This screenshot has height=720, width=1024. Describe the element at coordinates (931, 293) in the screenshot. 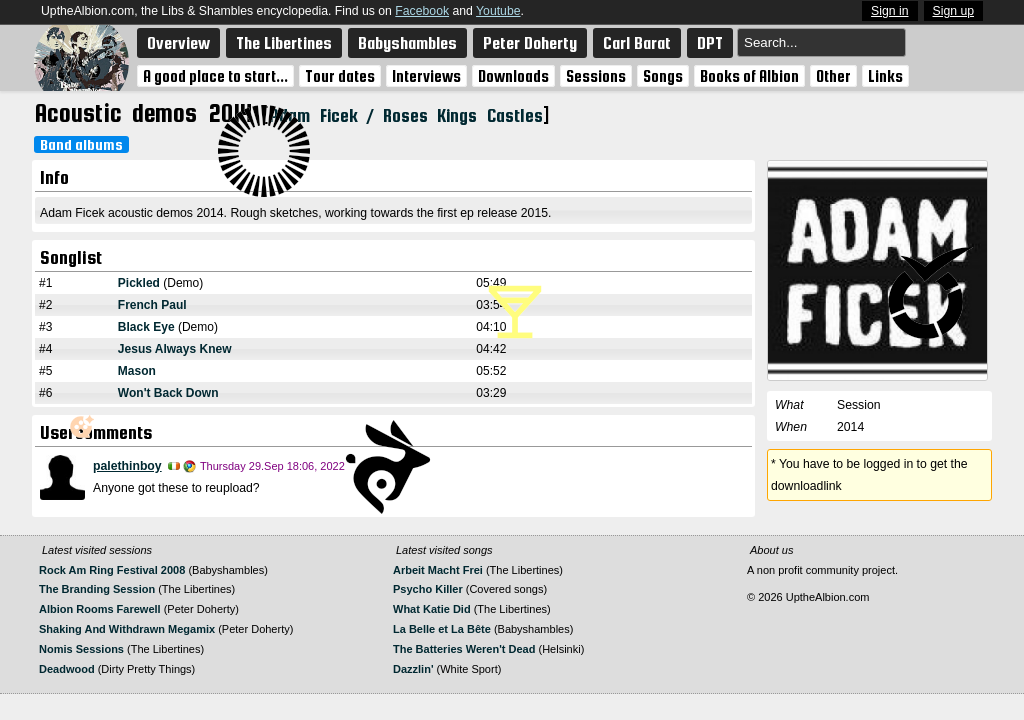

I see `open LimeSurvey application` at that location.